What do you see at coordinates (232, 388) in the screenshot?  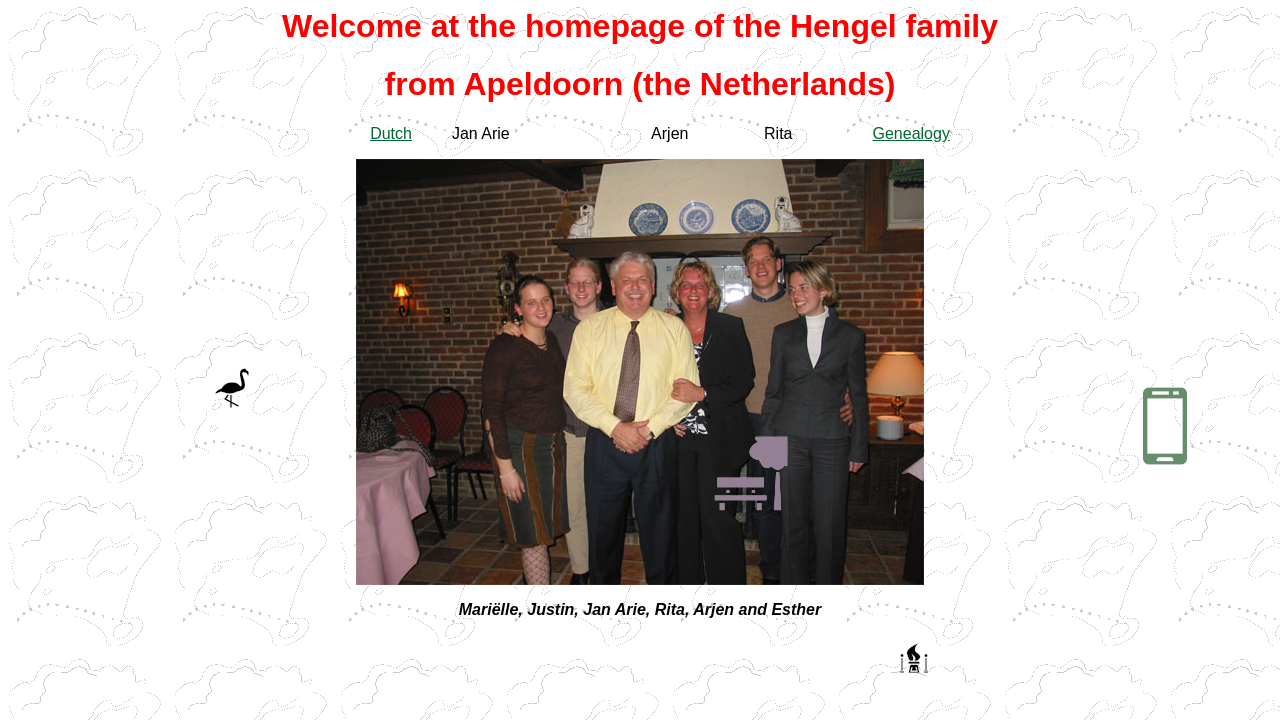 I see `decorative flamingo icon for tropical or summer-themed content` at bounding box center [232, 388].